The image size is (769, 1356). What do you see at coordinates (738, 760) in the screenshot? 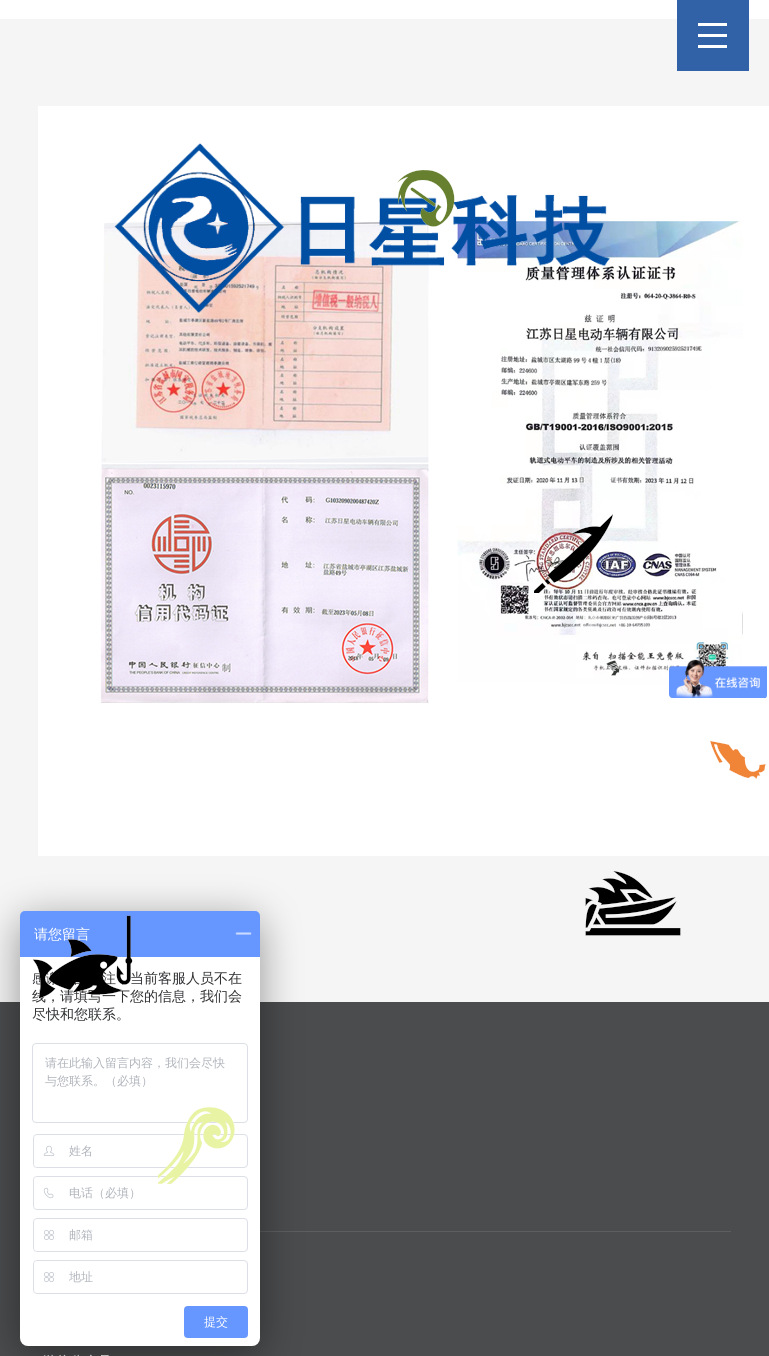
I see `select Mexico as your country or region` at bounding box center [738, 760].